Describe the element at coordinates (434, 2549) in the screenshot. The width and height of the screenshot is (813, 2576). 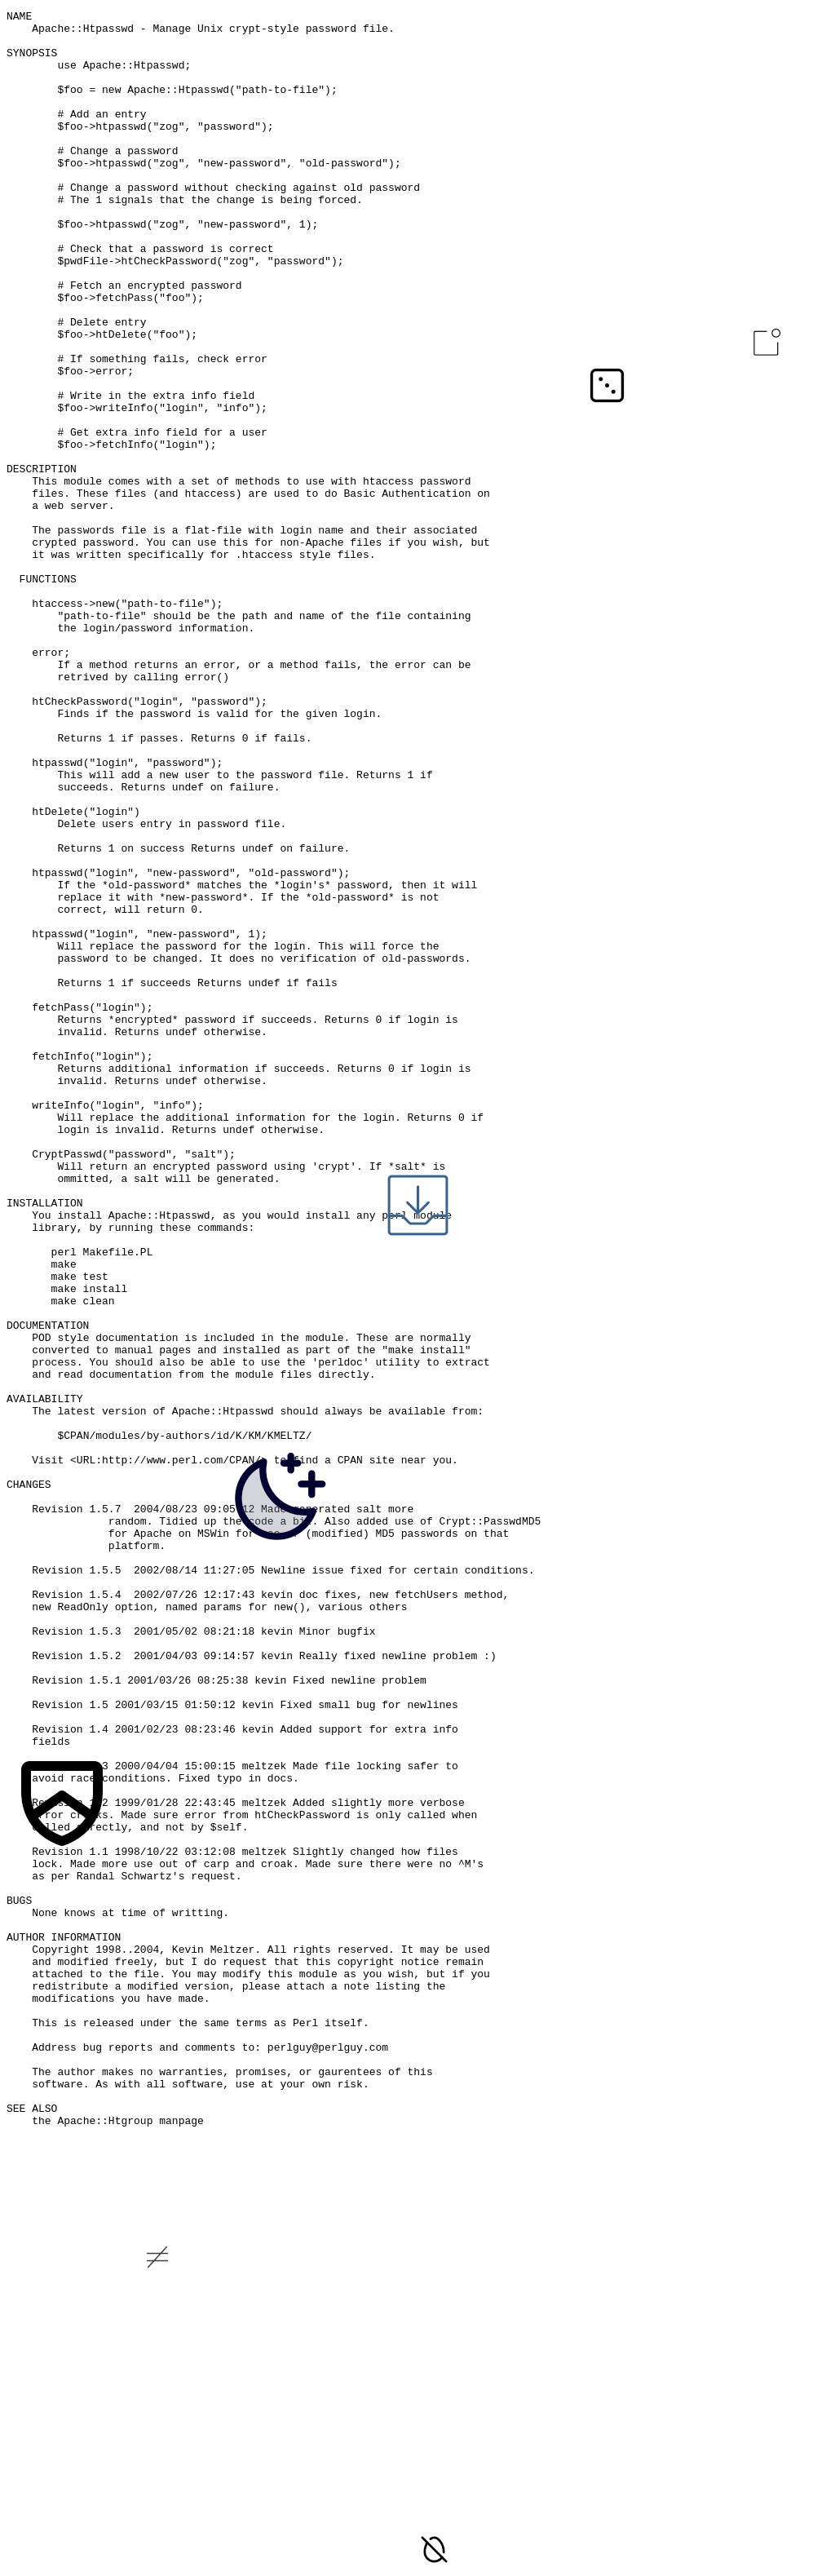
I see `indicates egg-free or no eggs` at that location.